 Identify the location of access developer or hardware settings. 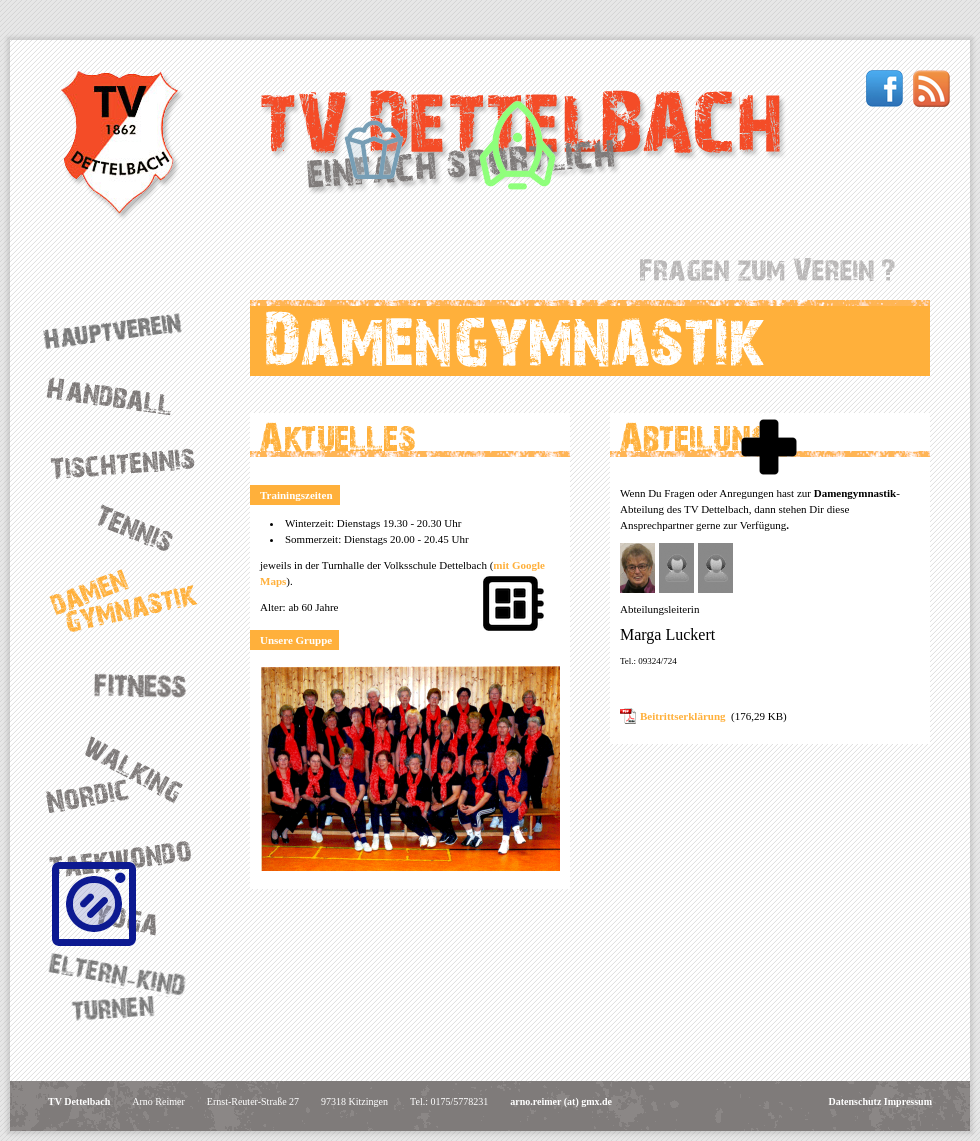
(513, 603).